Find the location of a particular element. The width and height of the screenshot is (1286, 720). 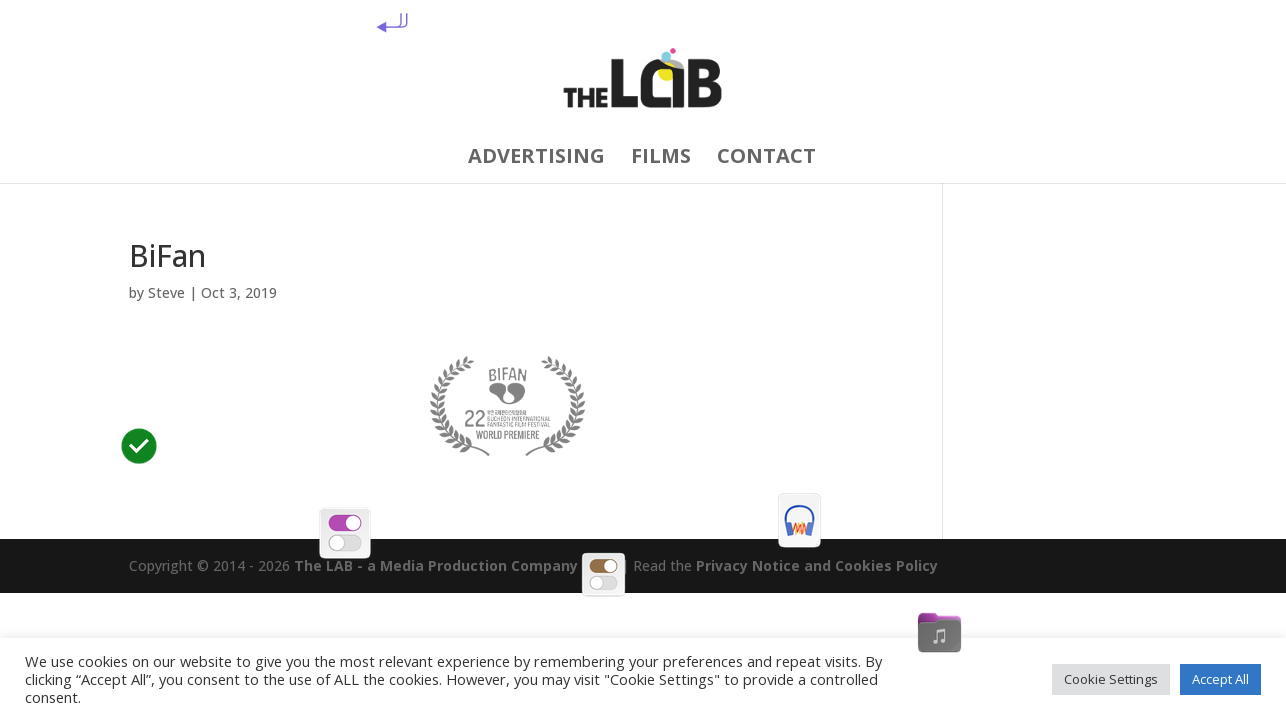

reply to all recipients of an email is located at coordinates (391, 20).